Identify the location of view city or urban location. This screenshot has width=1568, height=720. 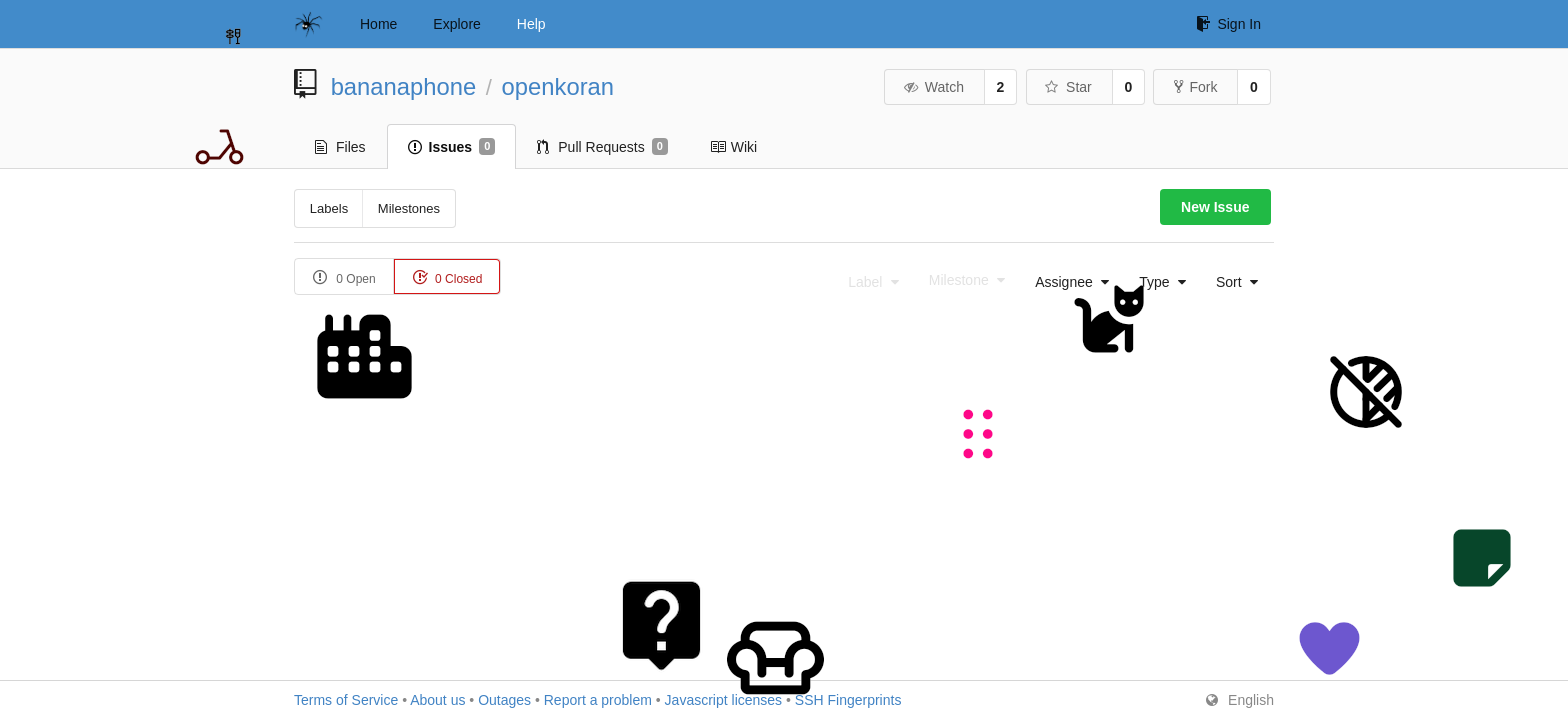
(364, 356).